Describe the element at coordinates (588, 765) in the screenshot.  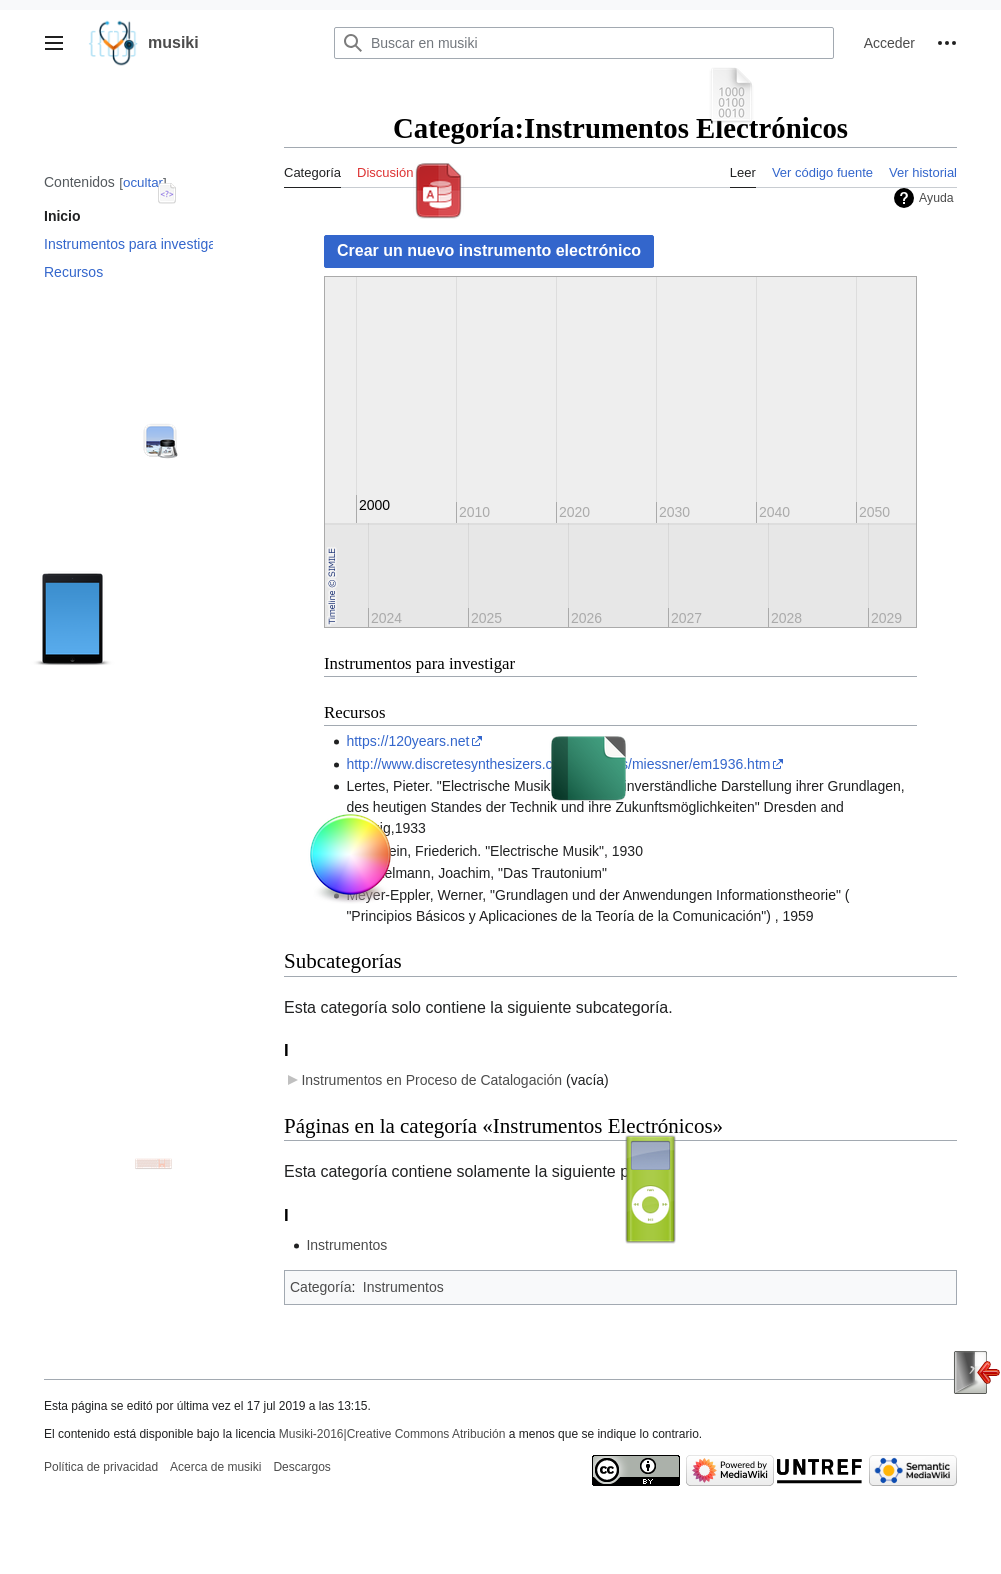
I see `change your desktop wallpaper` at that location.